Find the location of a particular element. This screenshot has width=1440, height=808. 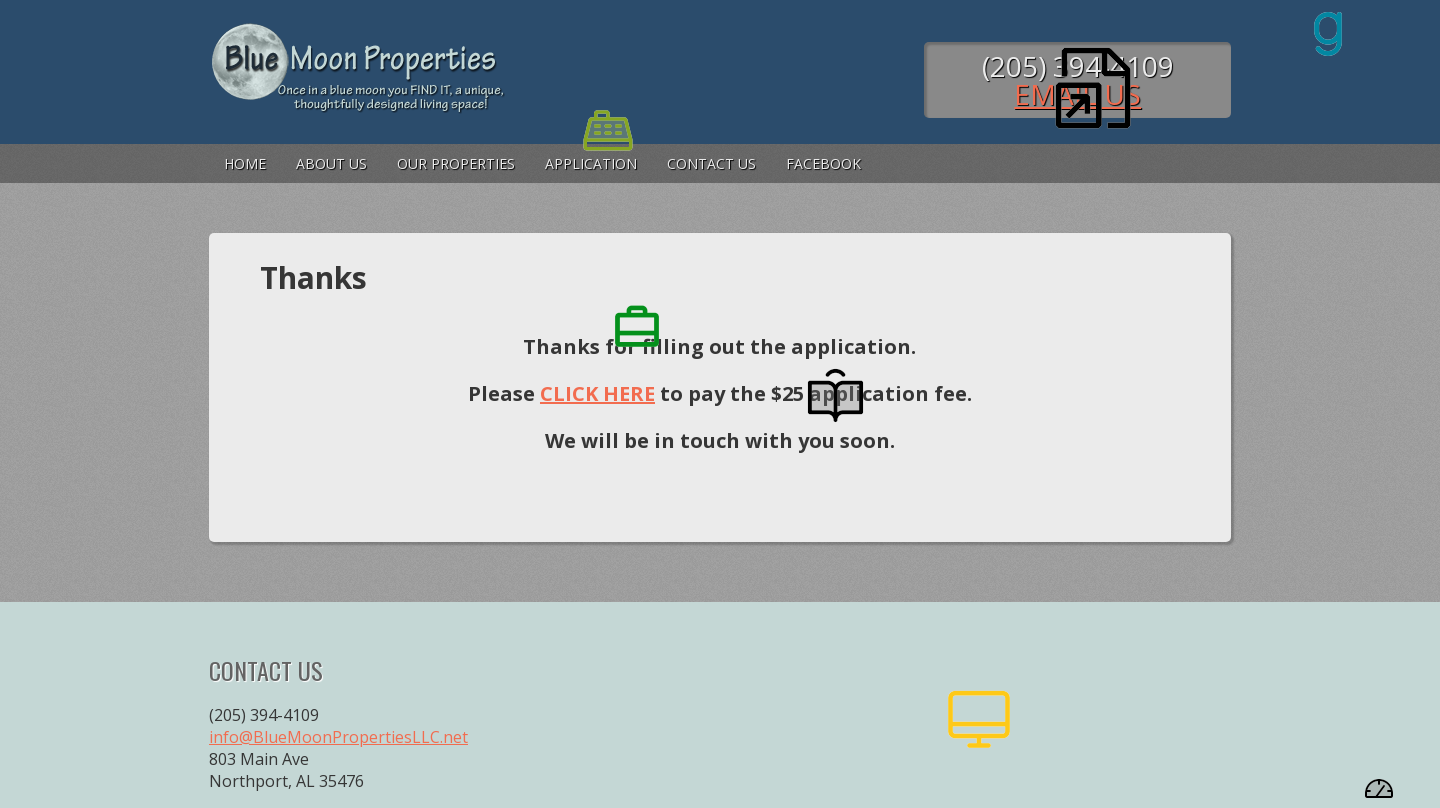

create a symbolic link to this file is located at coordinates (1096, 88).